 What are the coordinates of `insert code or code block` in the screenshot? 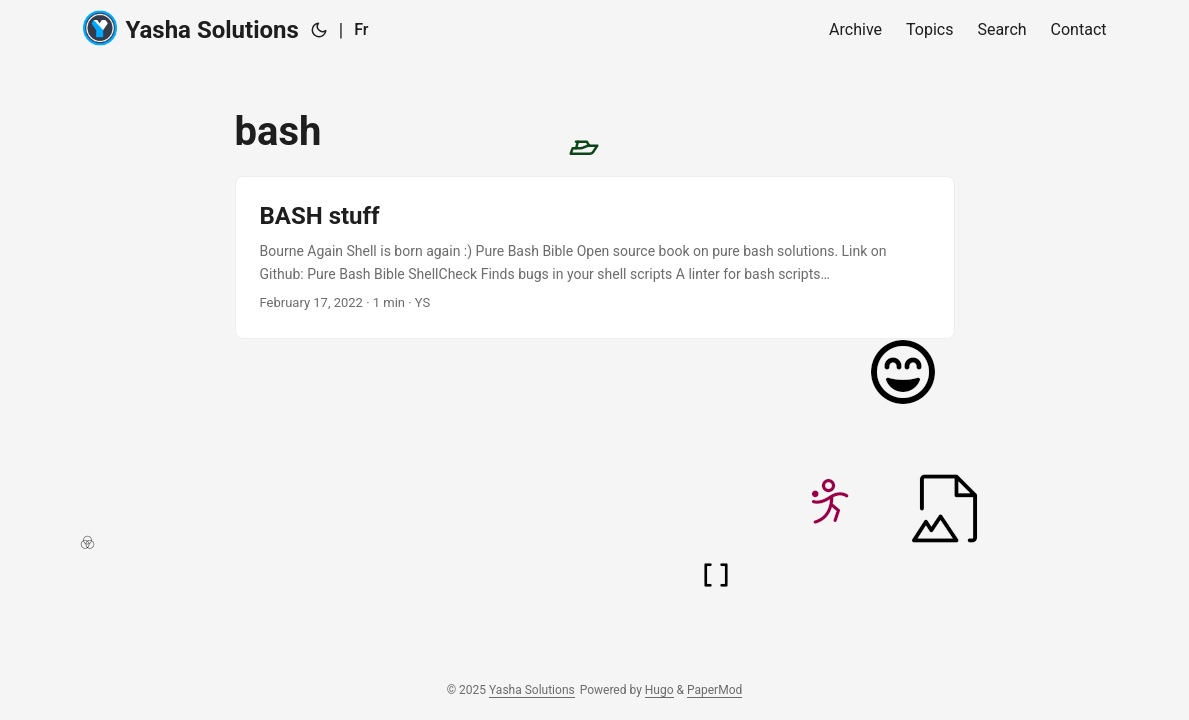 It's located at (716, 575).